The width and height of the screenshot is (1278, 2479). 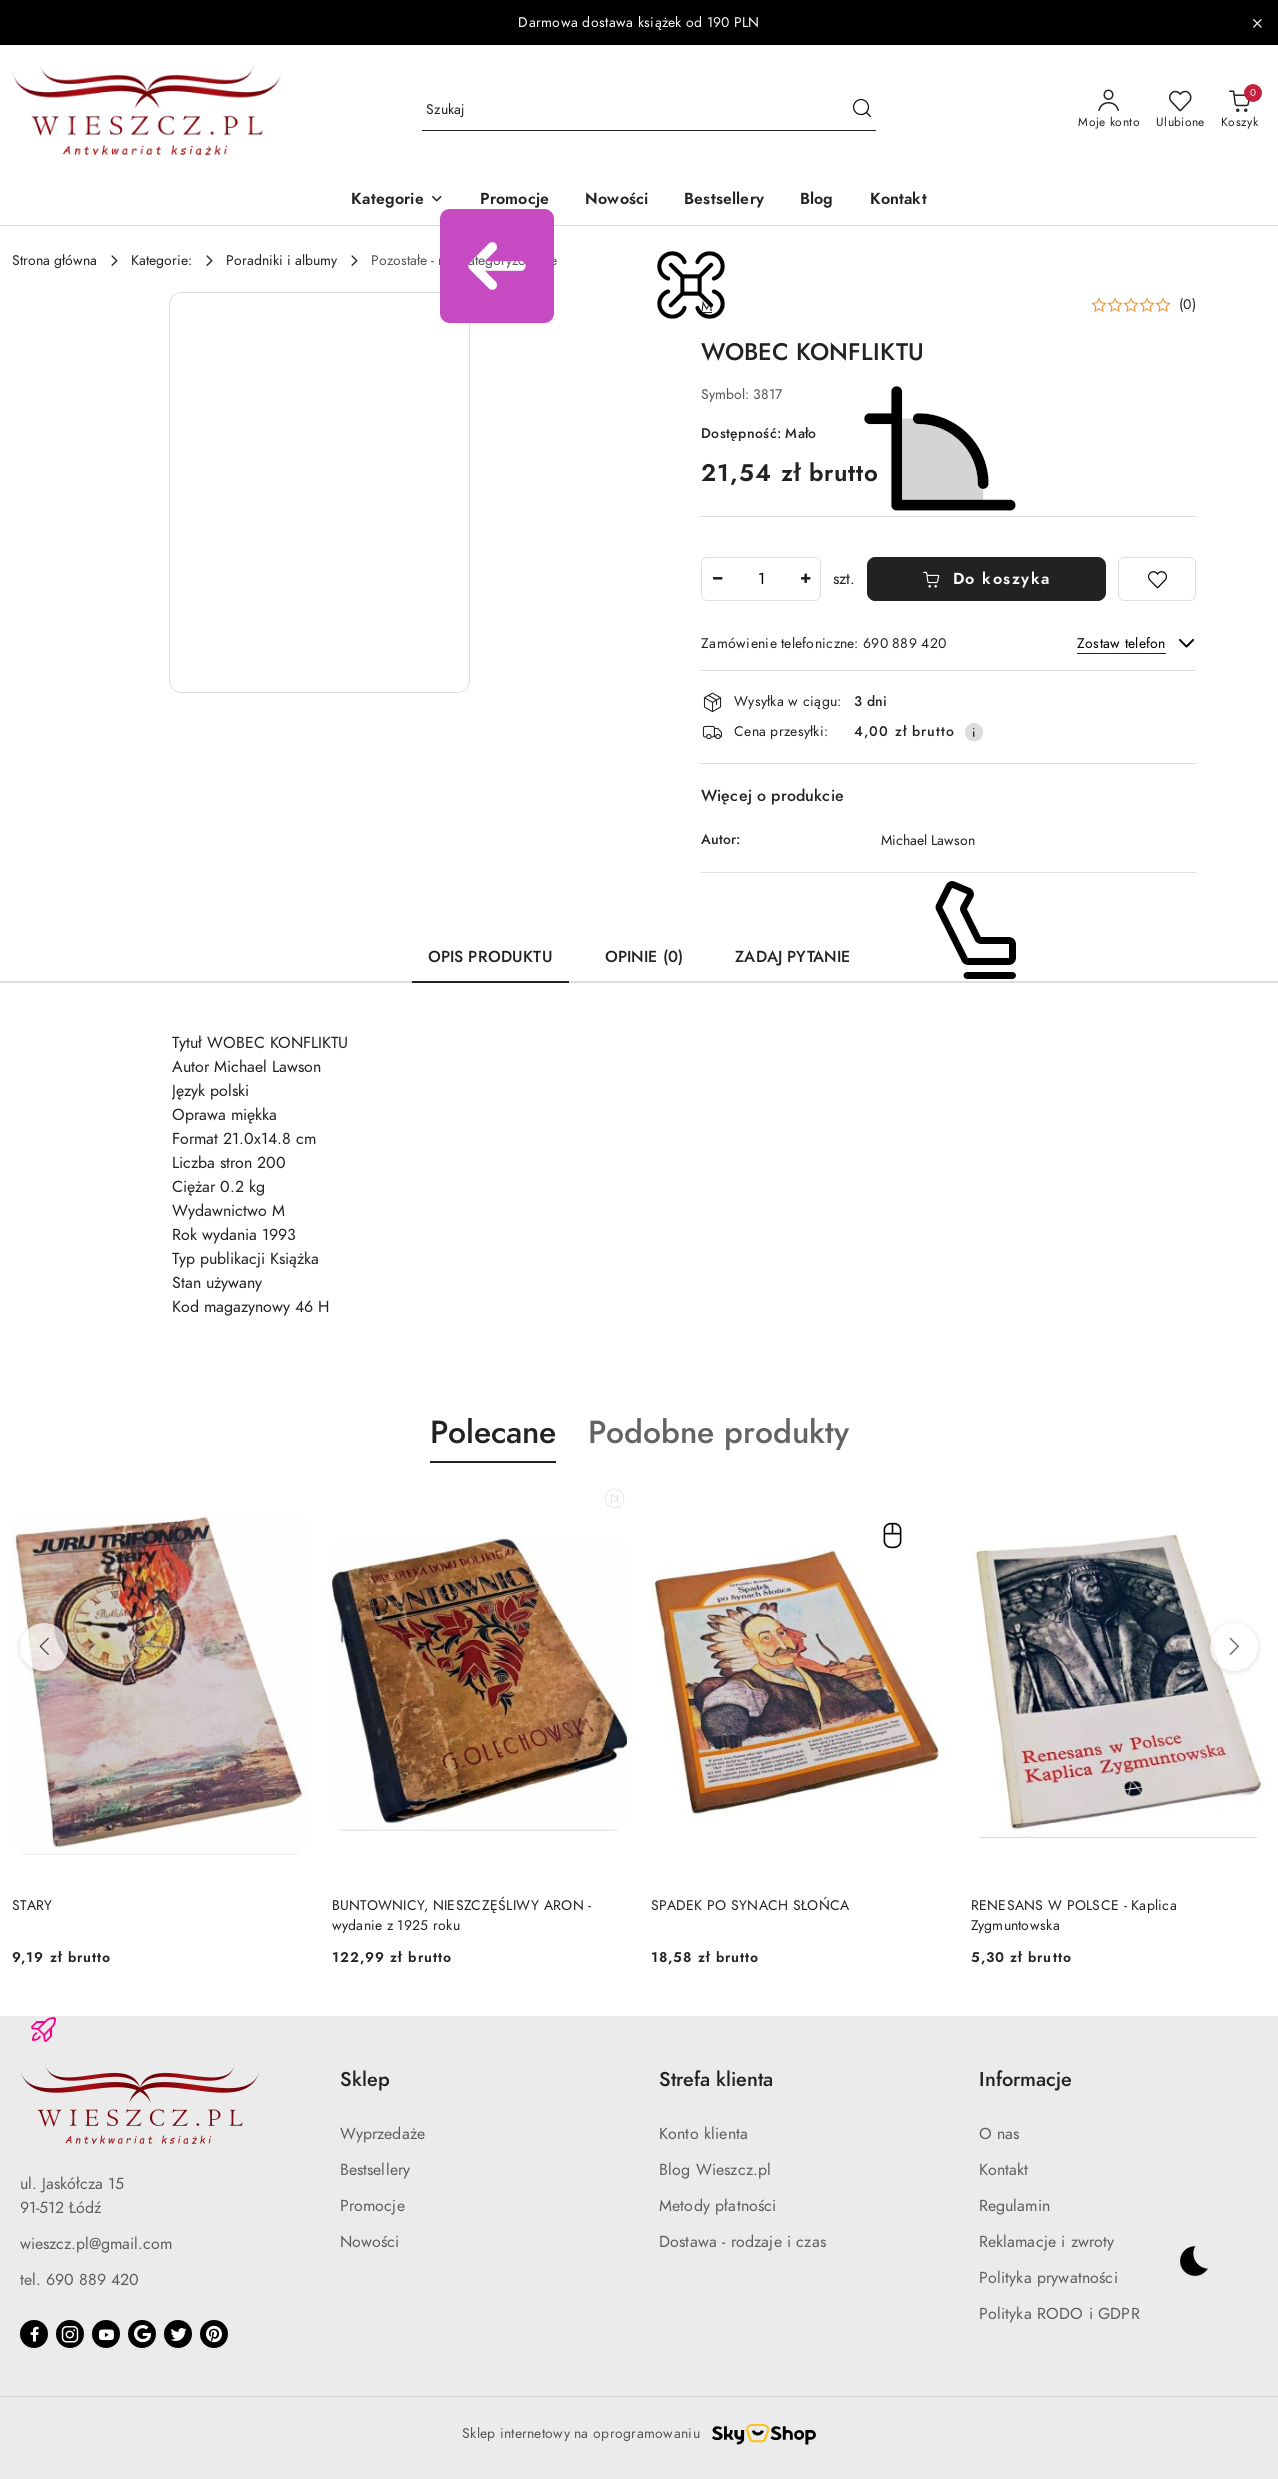 What do you see at coordinates (497, 266) in the screenshot?
I see `go back to the previous screen` at bounding box center [497, 266].